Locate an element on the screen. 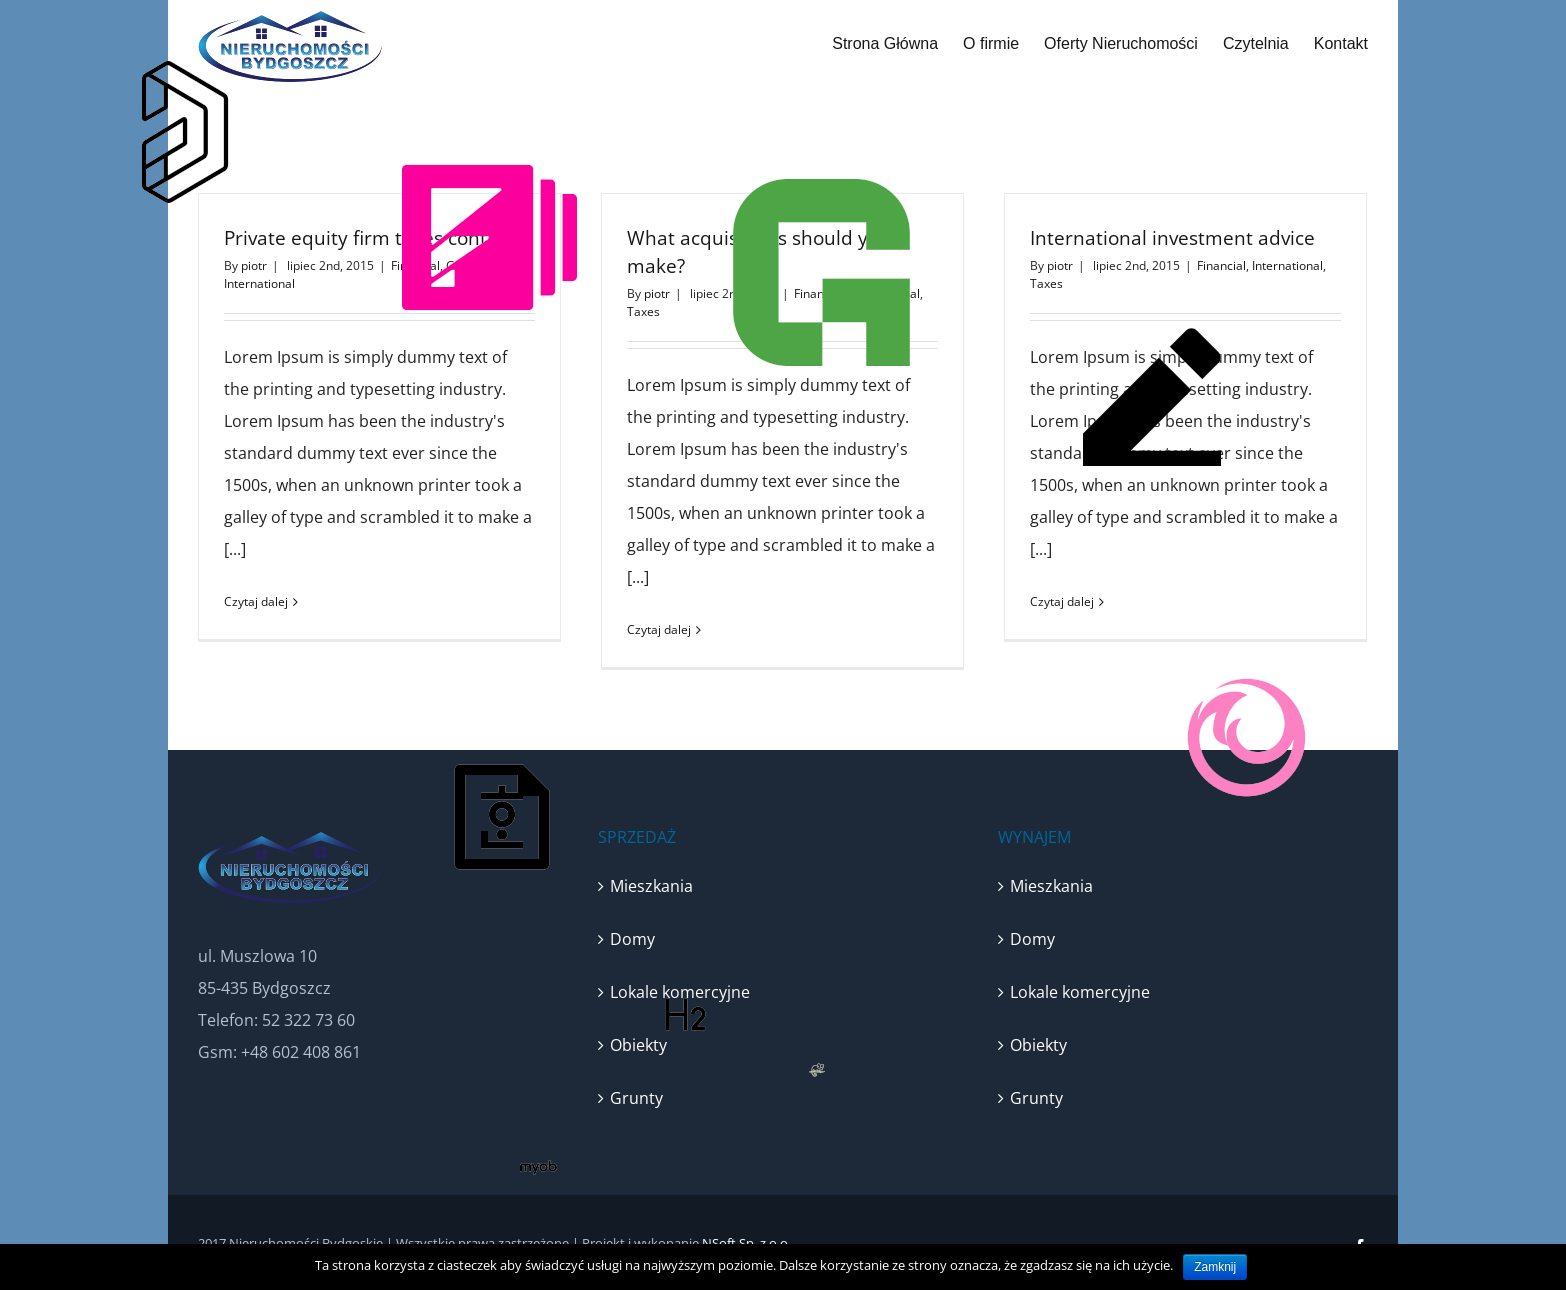 This screenshot has width=1566, height=1290. Grid.ai company logo is located at coordinates (821, 272).